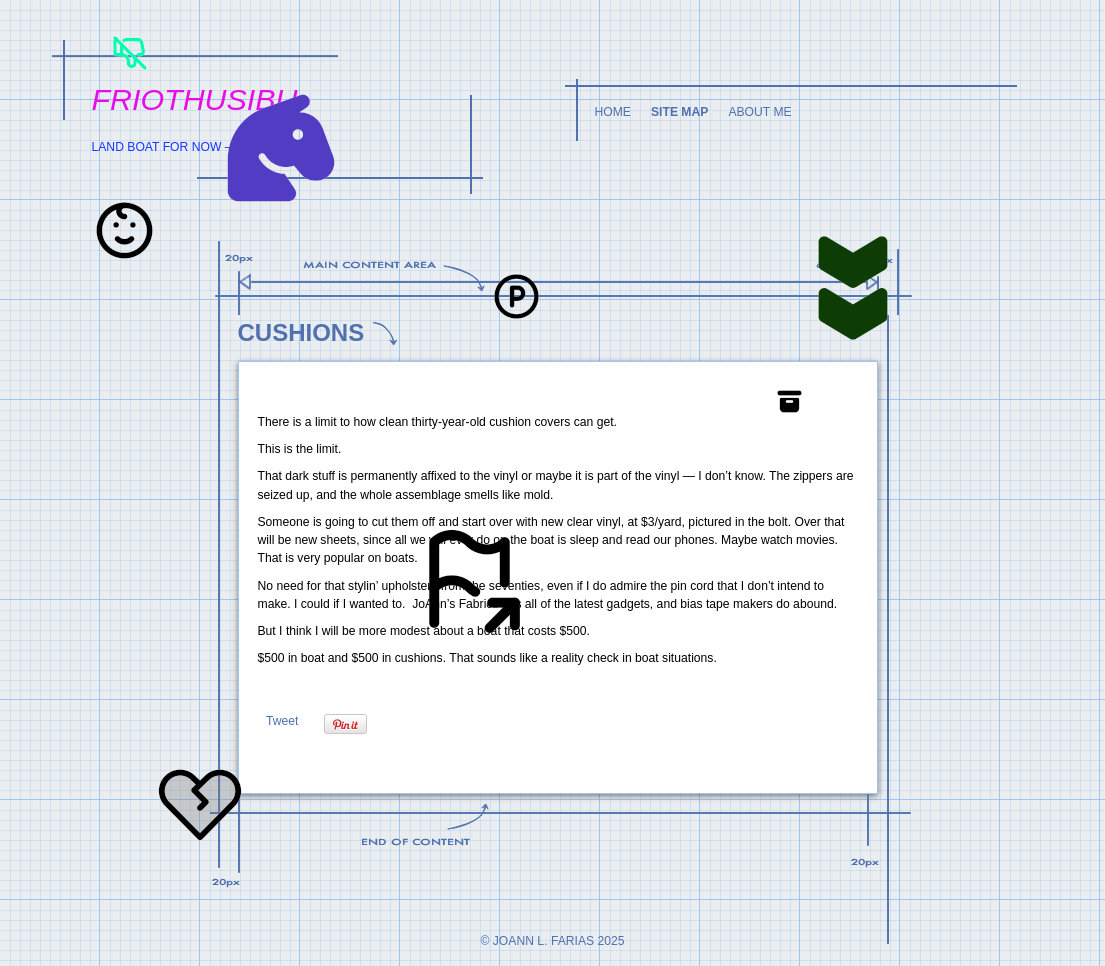 Image resolution: width=1105 pixels, height=966 pixels. I want to click on indicates child-friendly or kids mode, so click(124, 230).